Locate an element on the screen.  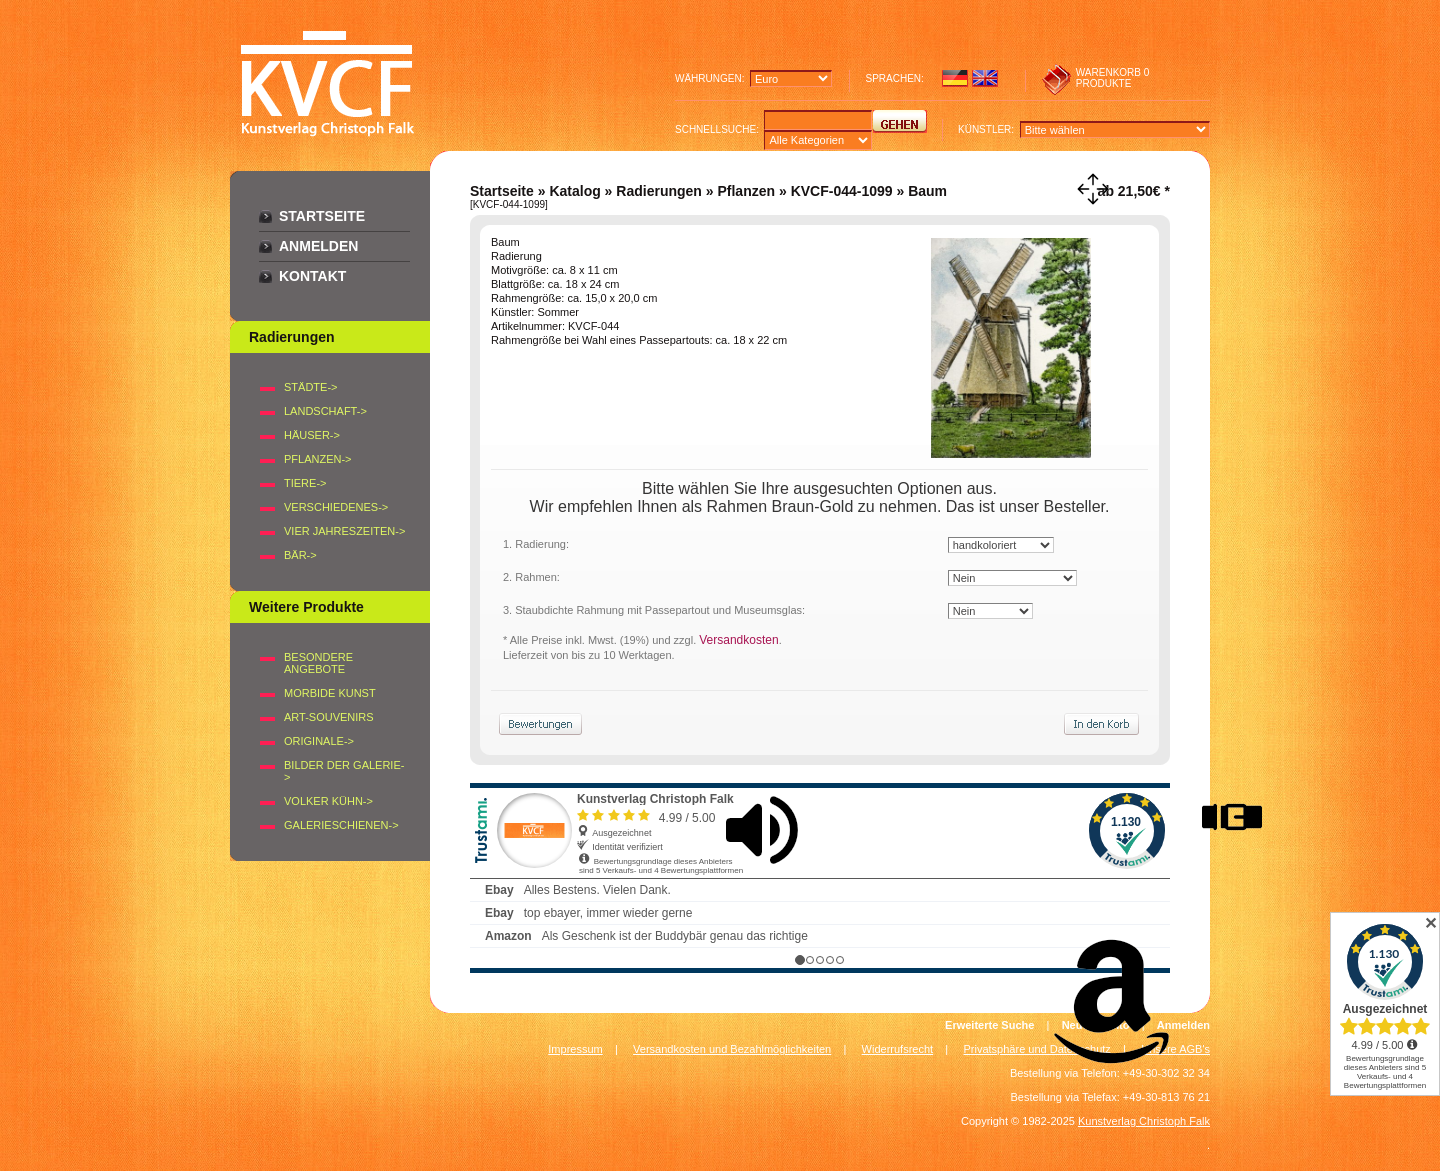
expand content in all directions is located at coordinates (1093, 189).